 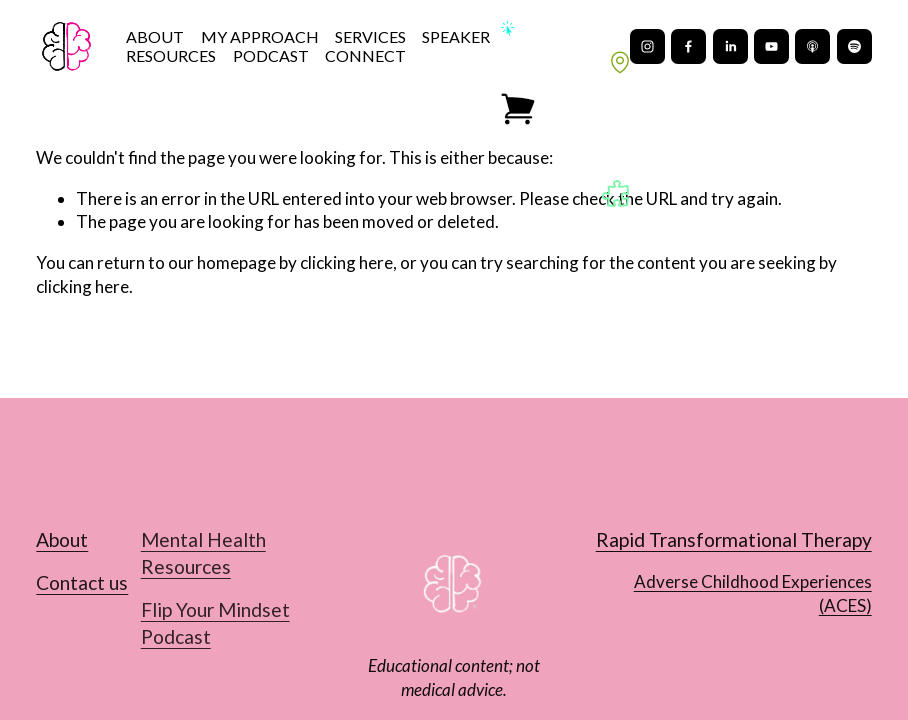 What do you see at coordinates (616, 194) in the screenshot?
I see `access plugins or extensions` at bounding box center [616, 194].